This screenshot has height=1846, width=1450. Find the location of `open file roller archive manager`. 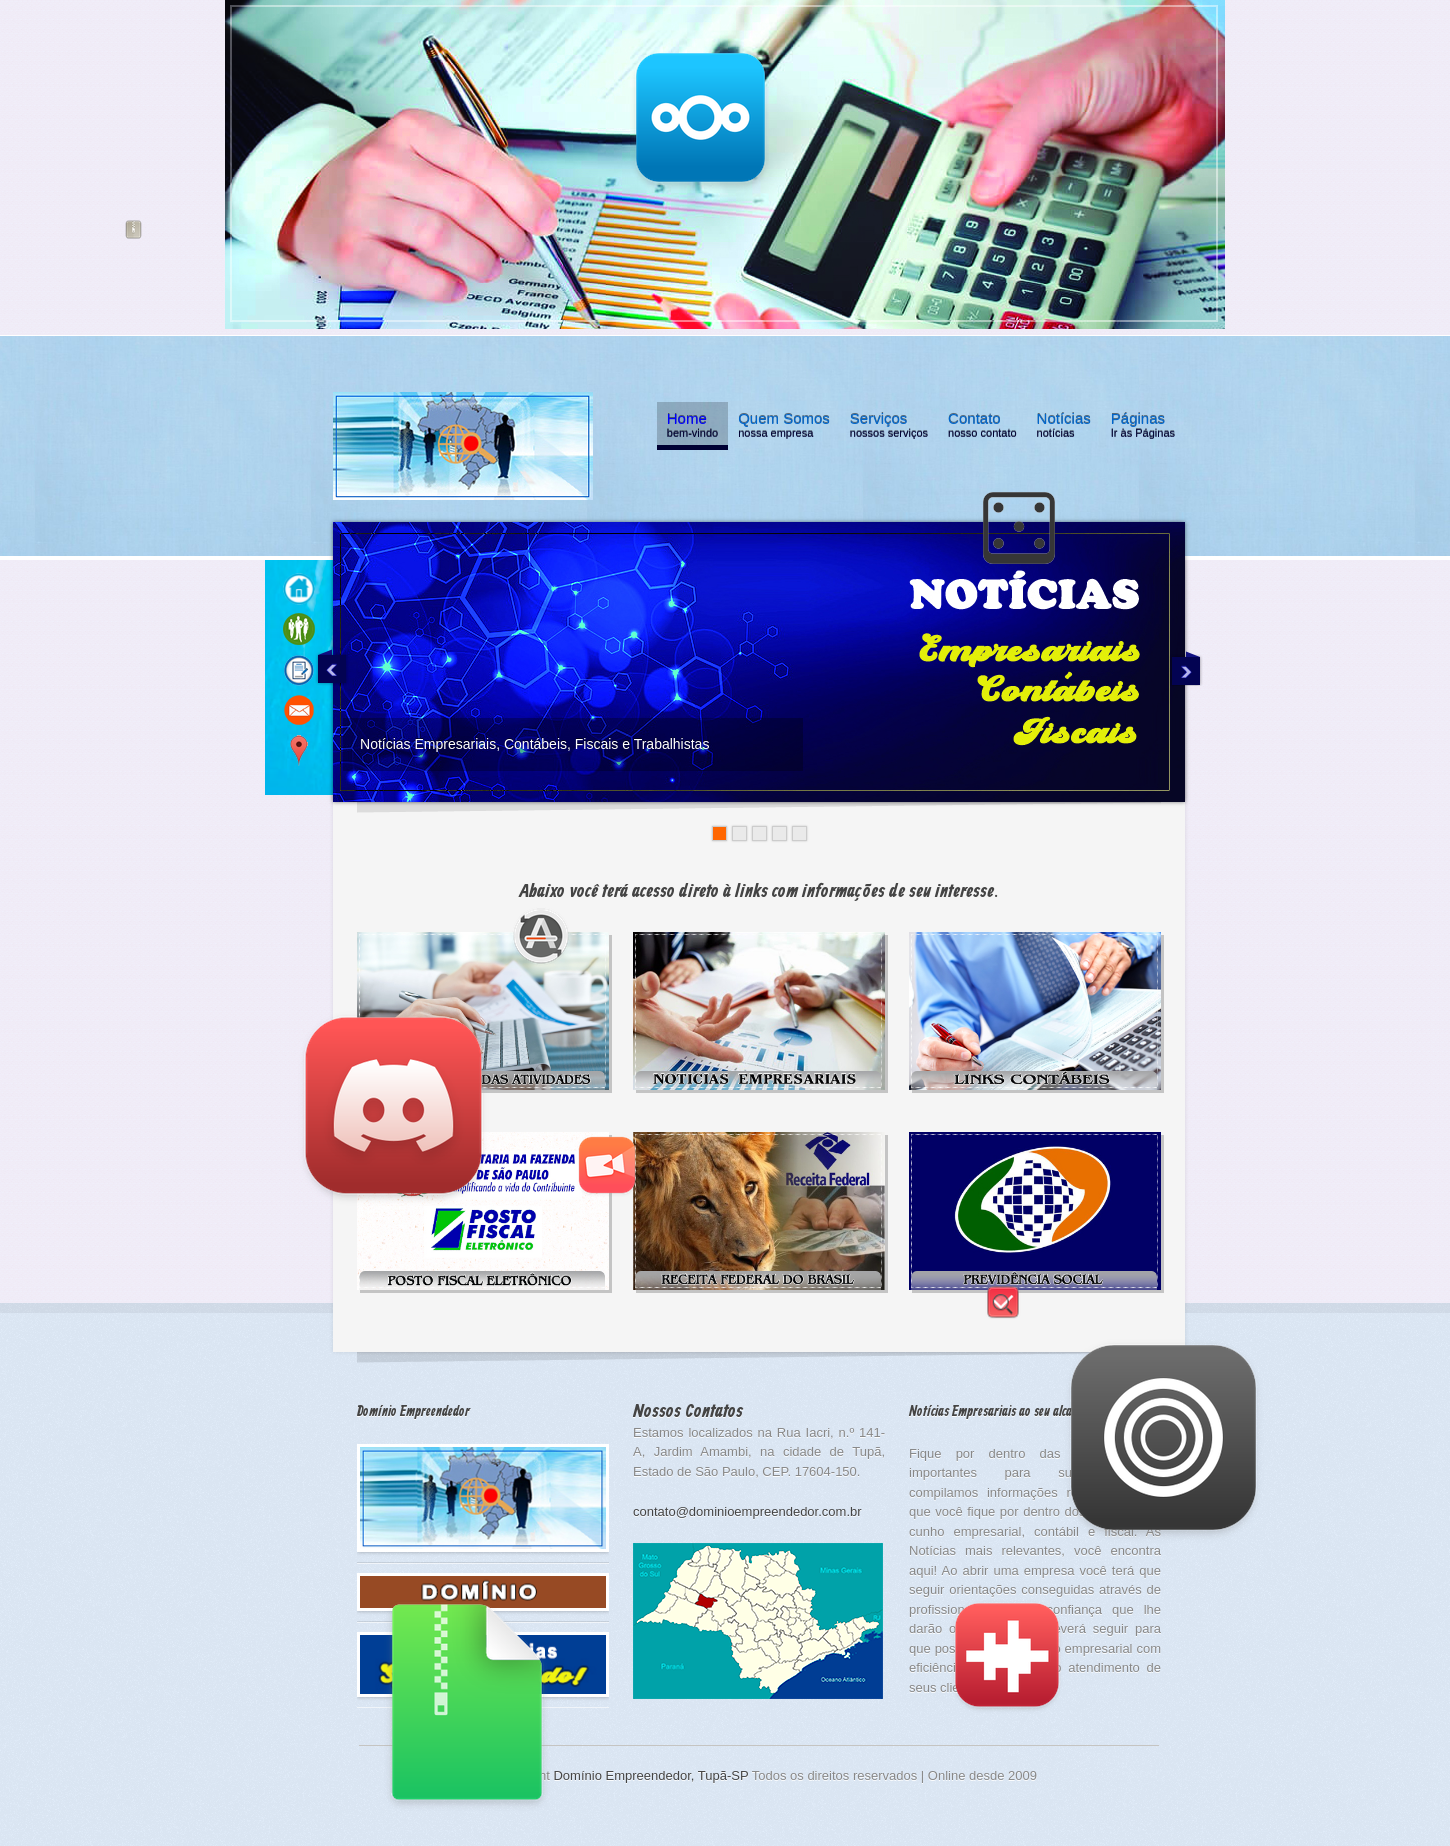

open file roller archive manager is located at coordinates (133, 229).